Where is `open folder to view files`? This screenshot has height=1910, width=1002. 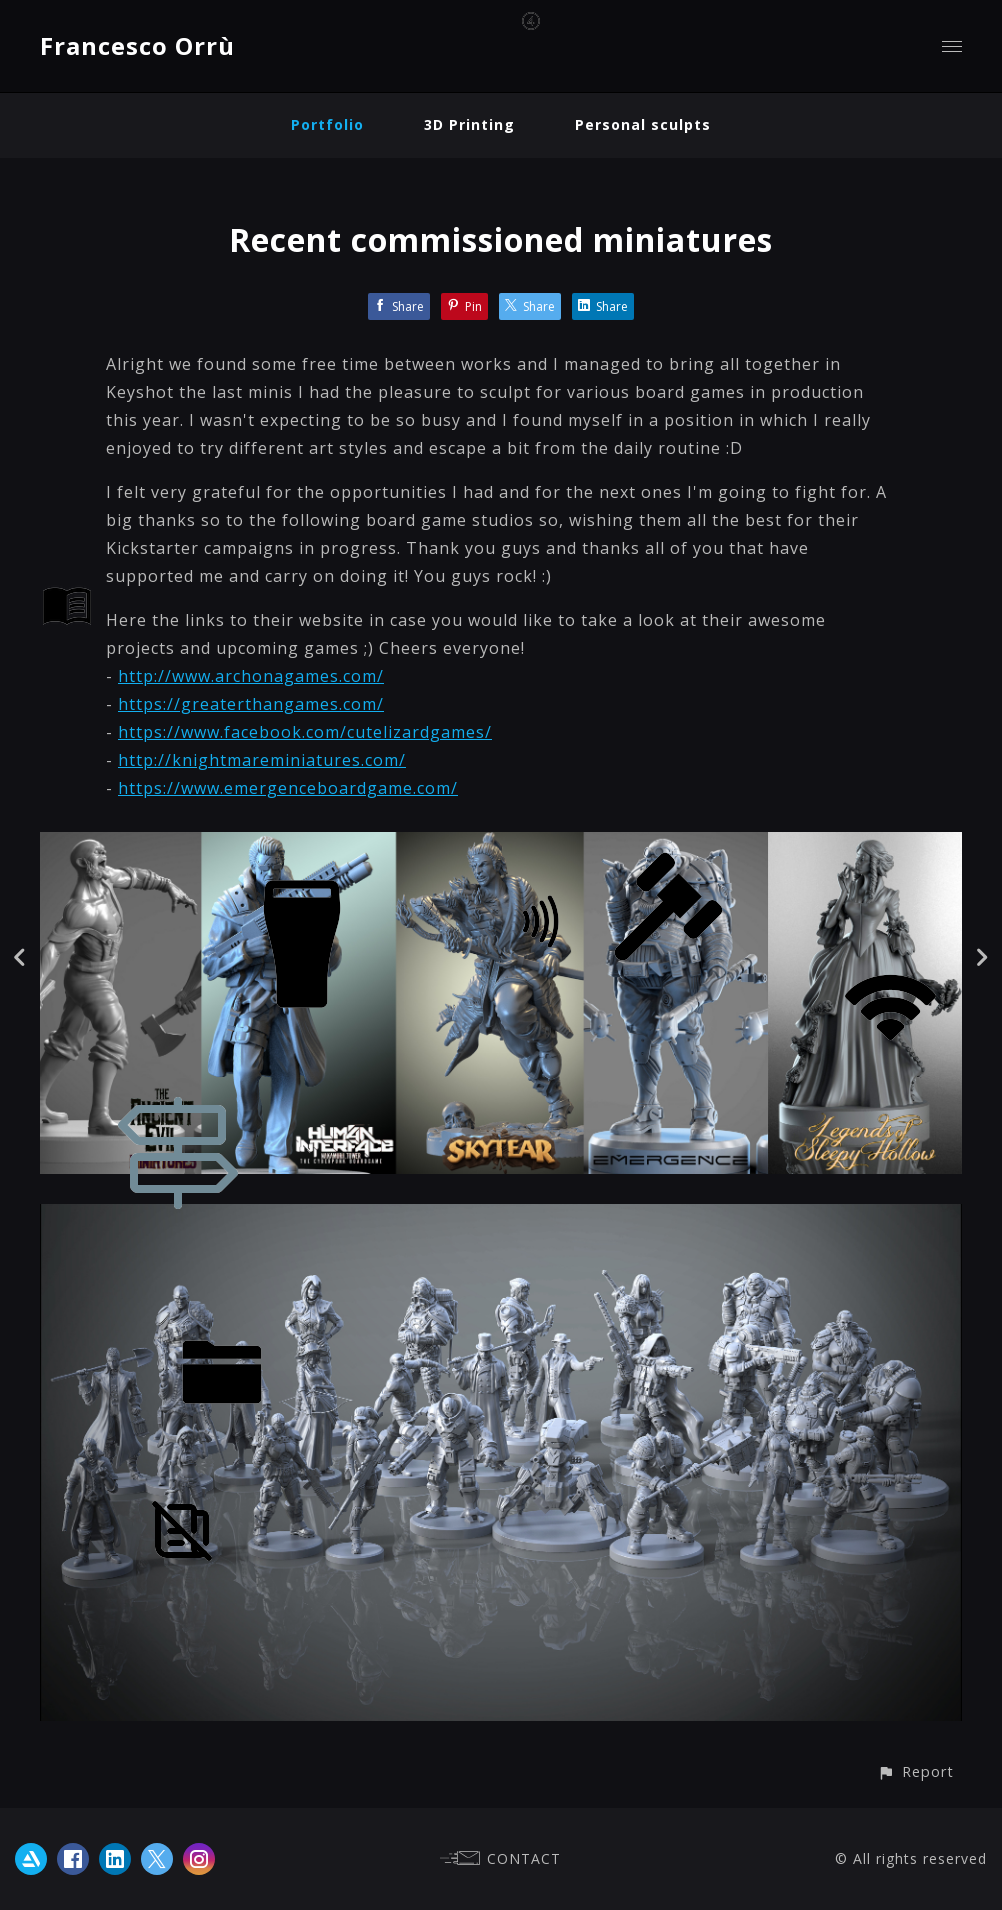
open folder to view files is located at coordinates (222, 1372).